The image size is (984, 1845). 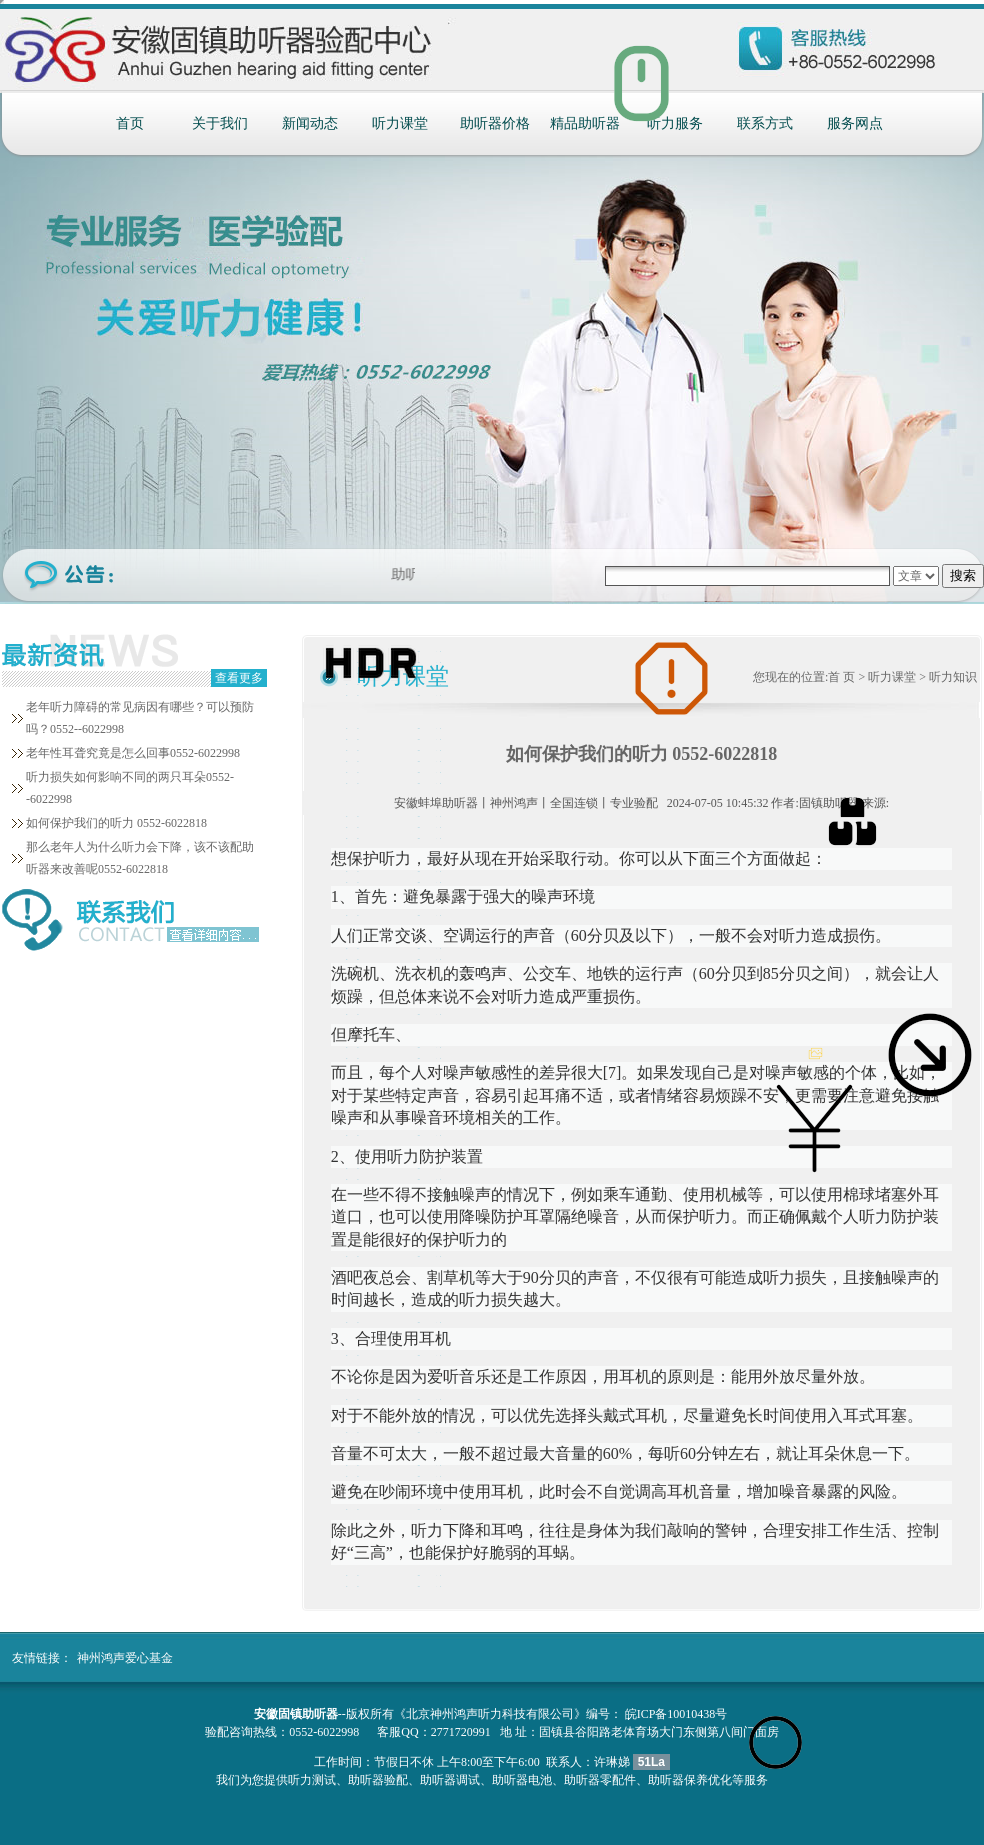 What do you see at coordinates (775, 1742) in the screenshot?
I see `unselected radio button option` at bounding box center [775, 1742].